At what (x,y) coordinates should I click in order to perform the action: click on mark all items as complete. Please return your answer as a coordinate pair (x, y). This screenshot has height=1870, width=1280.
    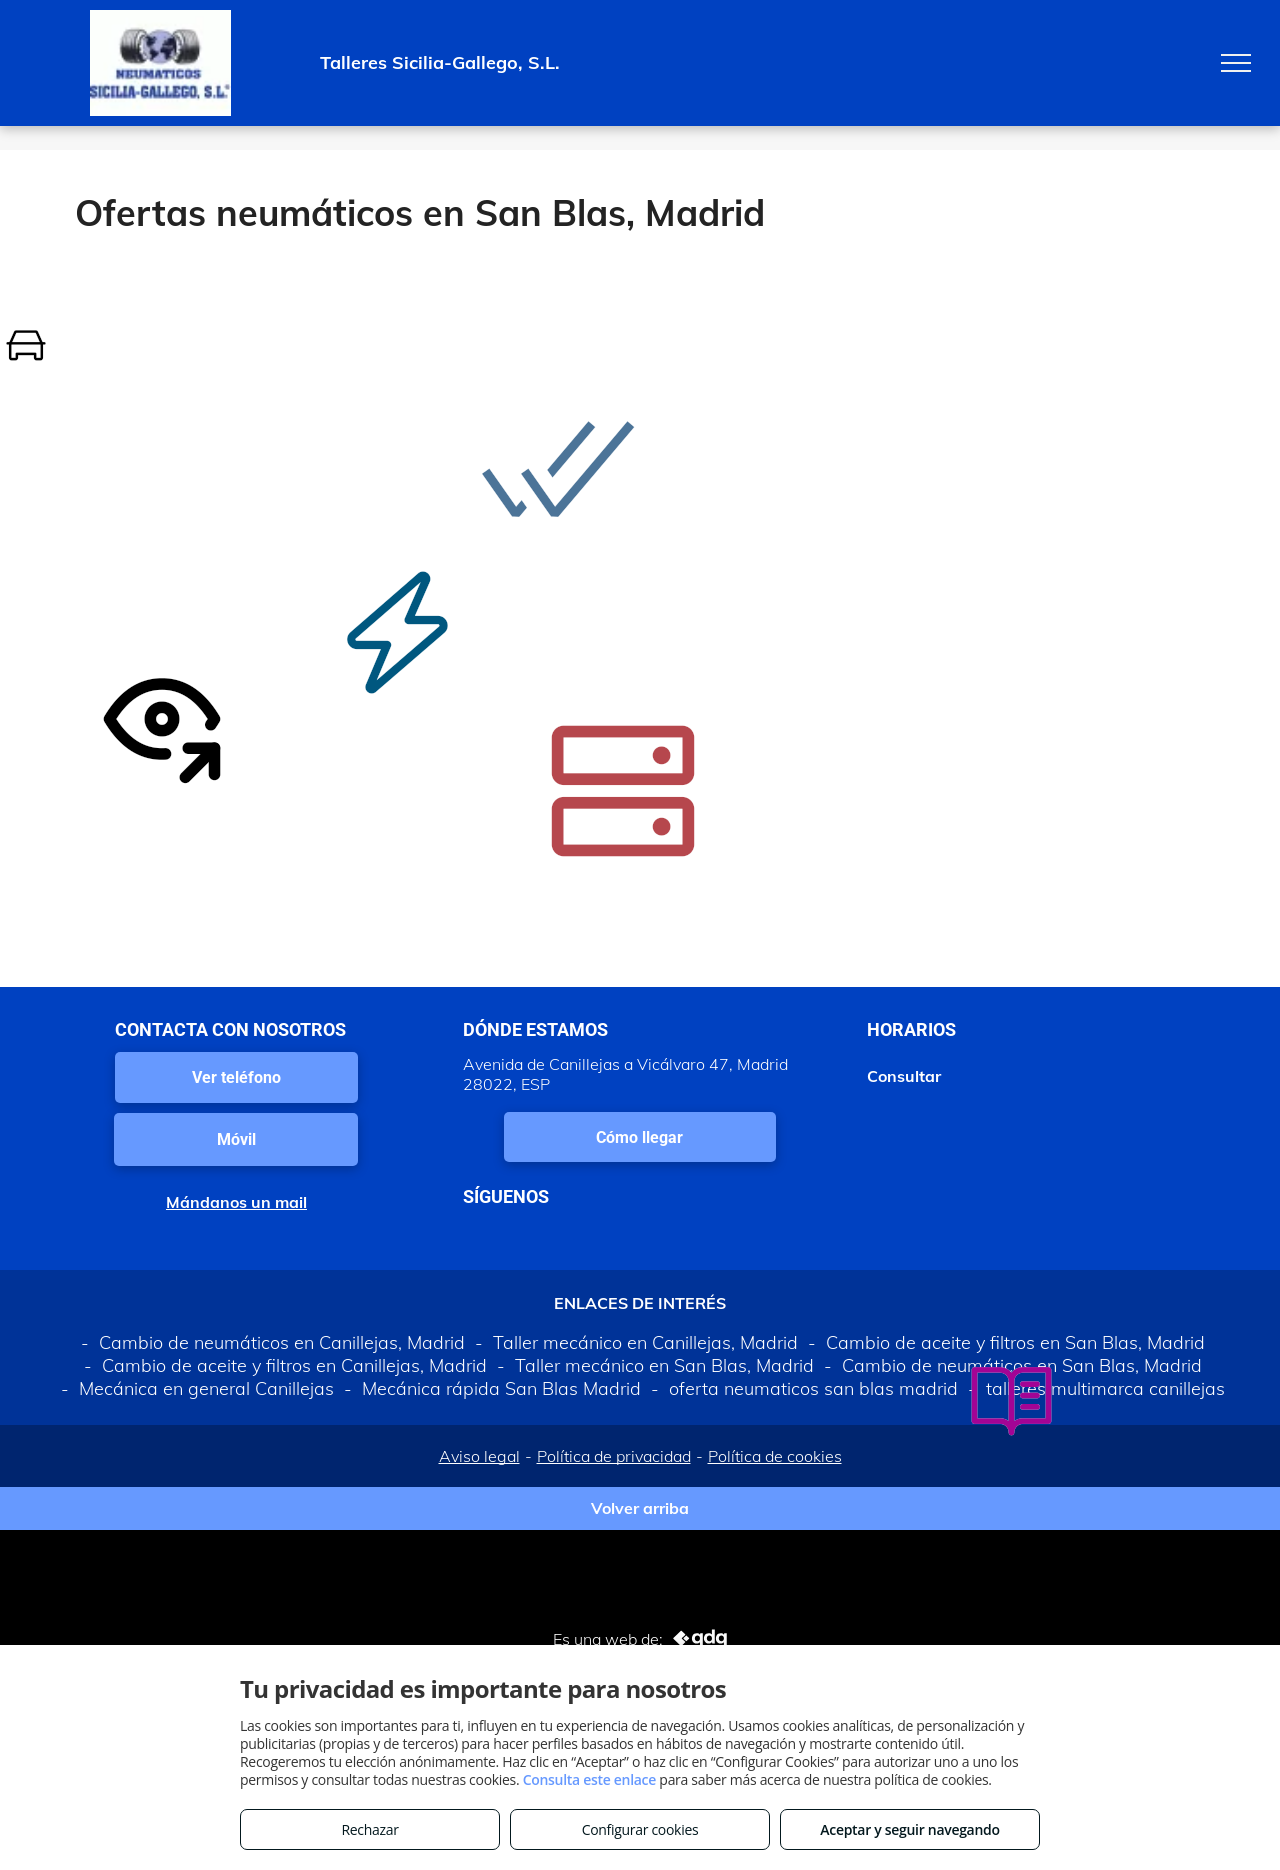
    Looking at the image, I should click on (560, 470).